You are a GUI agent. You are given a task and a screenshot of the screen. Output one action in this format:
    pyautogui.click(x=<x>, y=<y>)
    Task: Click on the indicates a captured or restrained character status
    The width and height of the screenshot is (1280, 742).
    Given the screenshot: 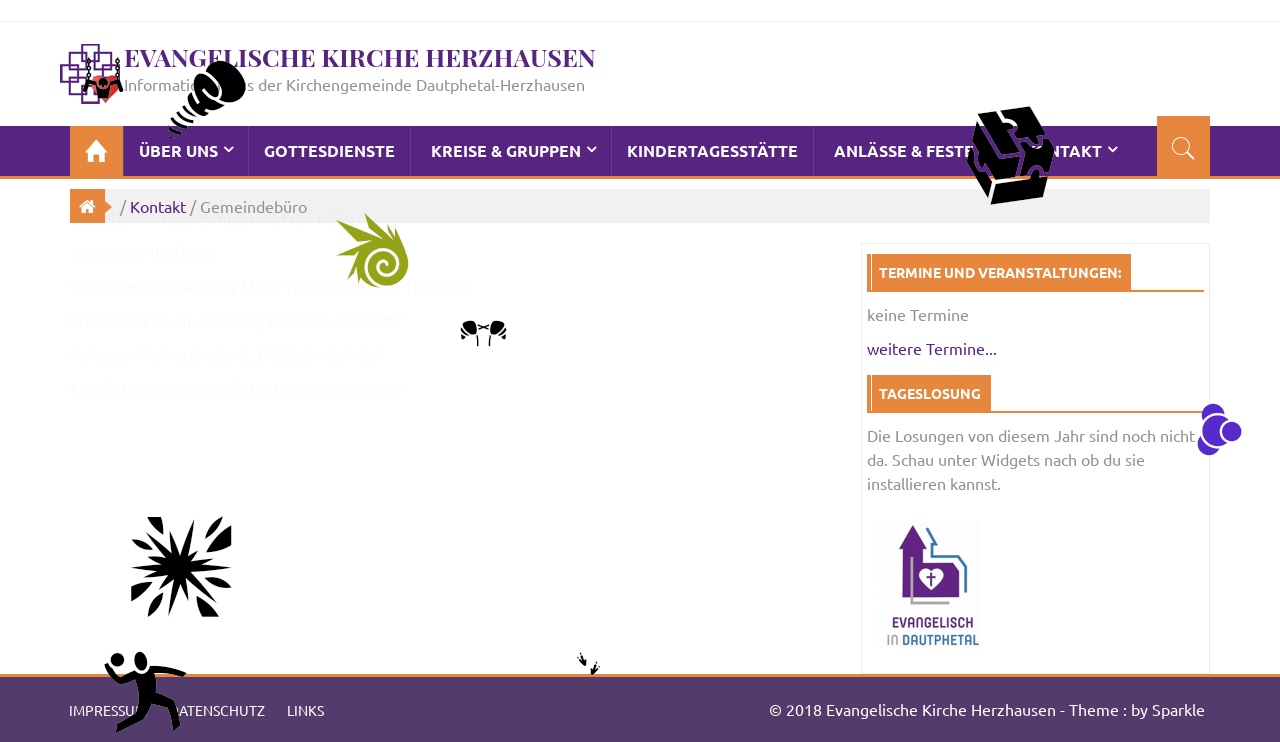 What is the action you would take?
    pyautogui.click(x=103, y=78)
    